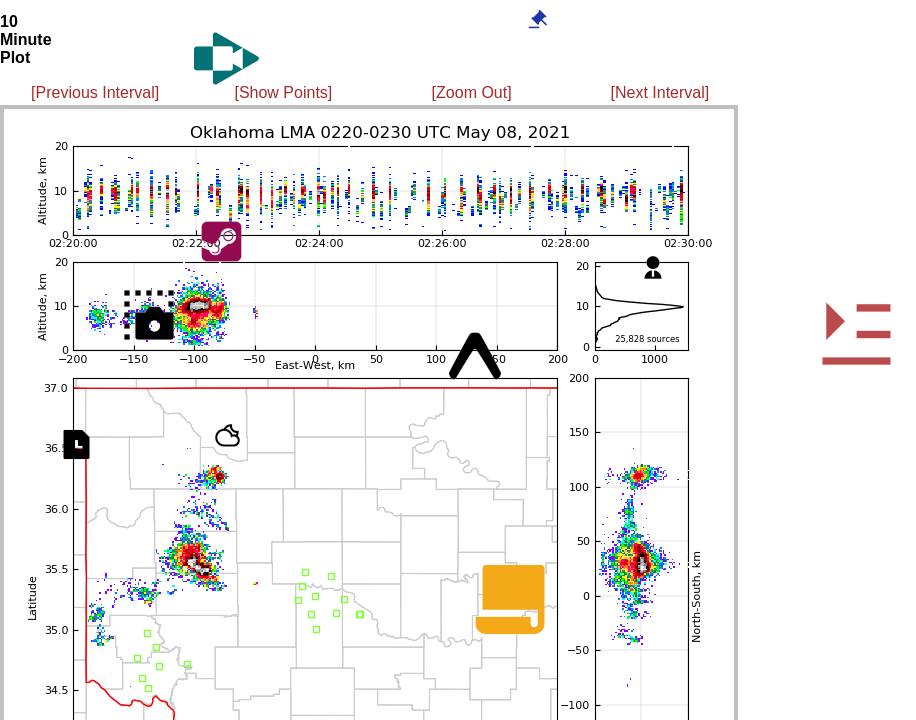 Image resolution: width=916 pixels, height=720 pixels. Describe the element at coordinates (856, 334) in the screenshot. I see `collapse the side menu or navigation panel` at that location.